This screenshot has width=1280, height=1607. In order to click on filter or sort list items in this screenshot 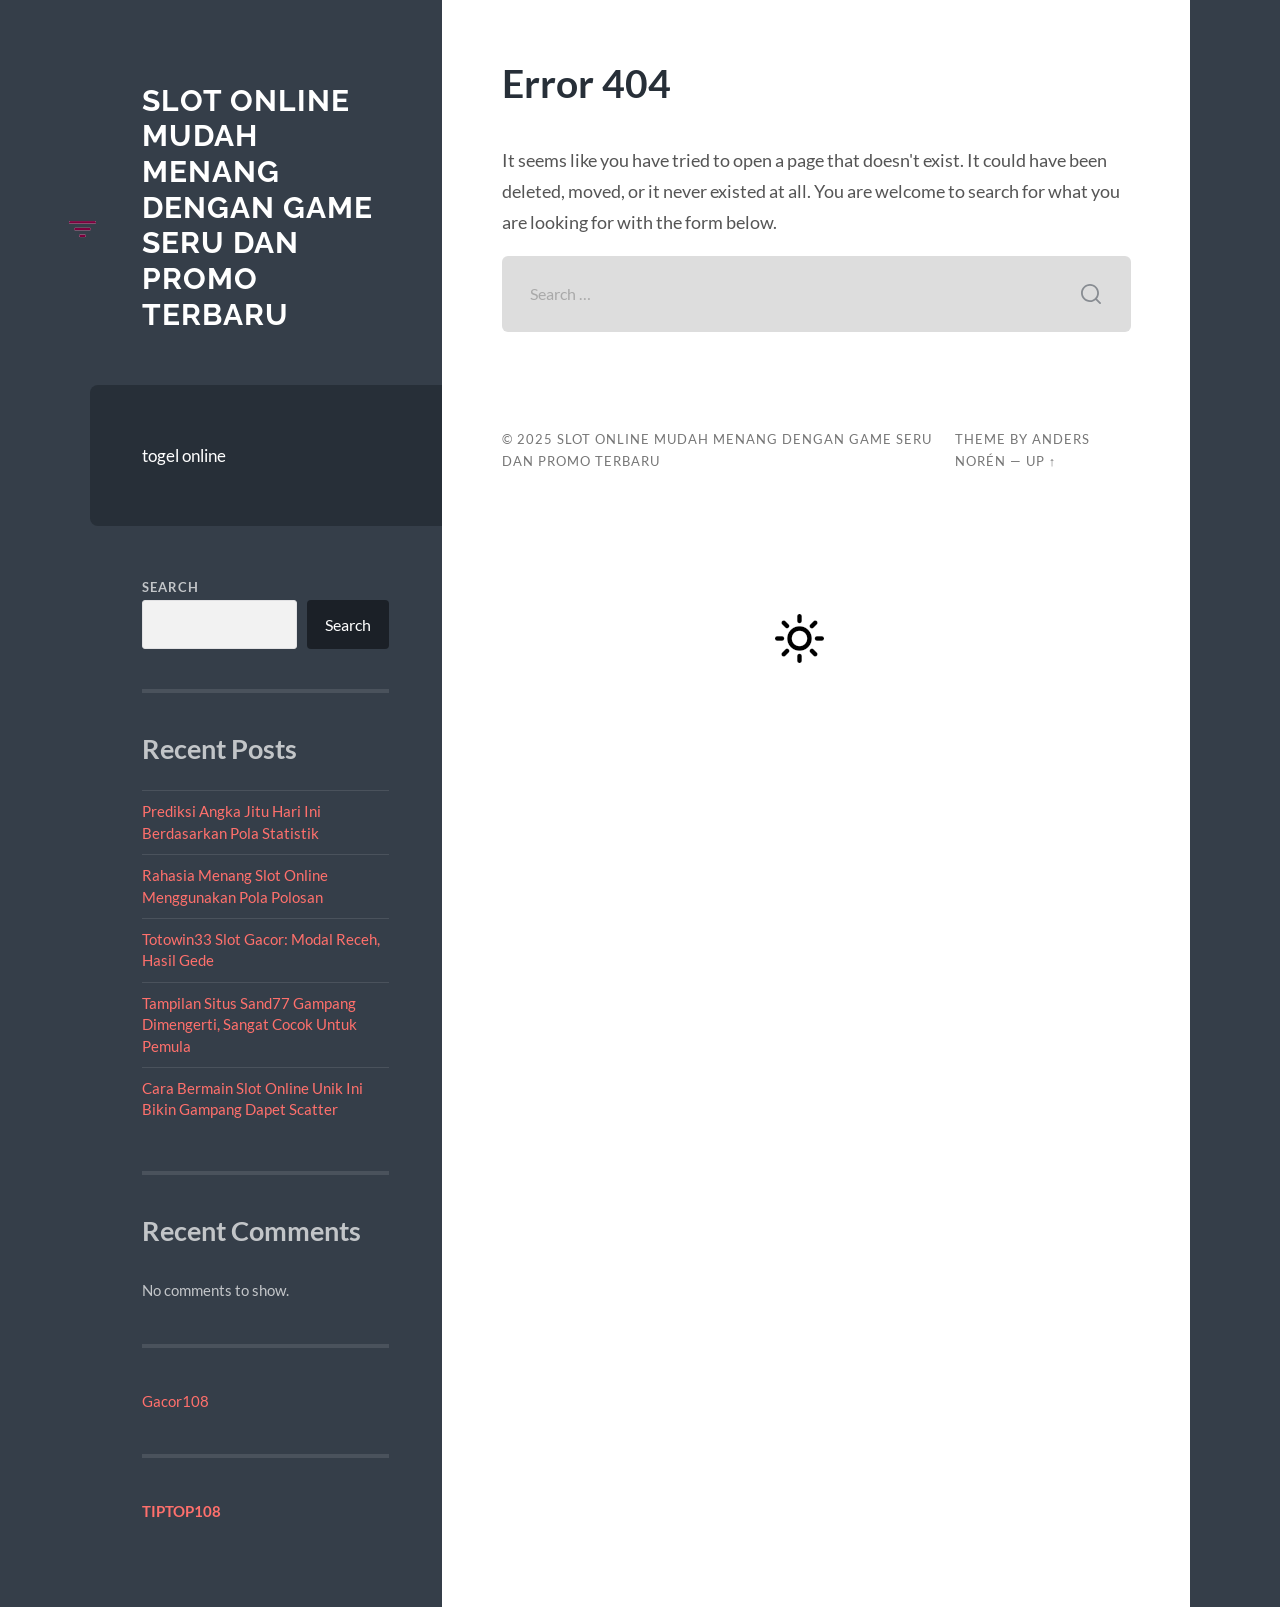, I will do `click(82, 229)`.